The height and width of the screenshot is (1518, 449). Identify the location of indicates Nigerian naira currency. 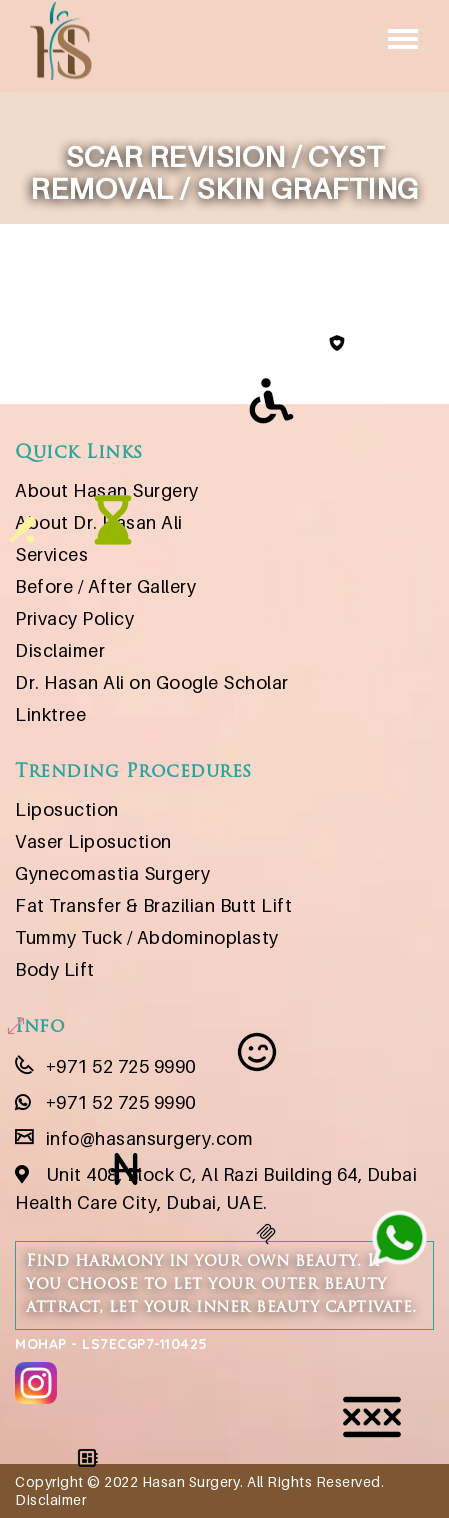
(126, 1169).